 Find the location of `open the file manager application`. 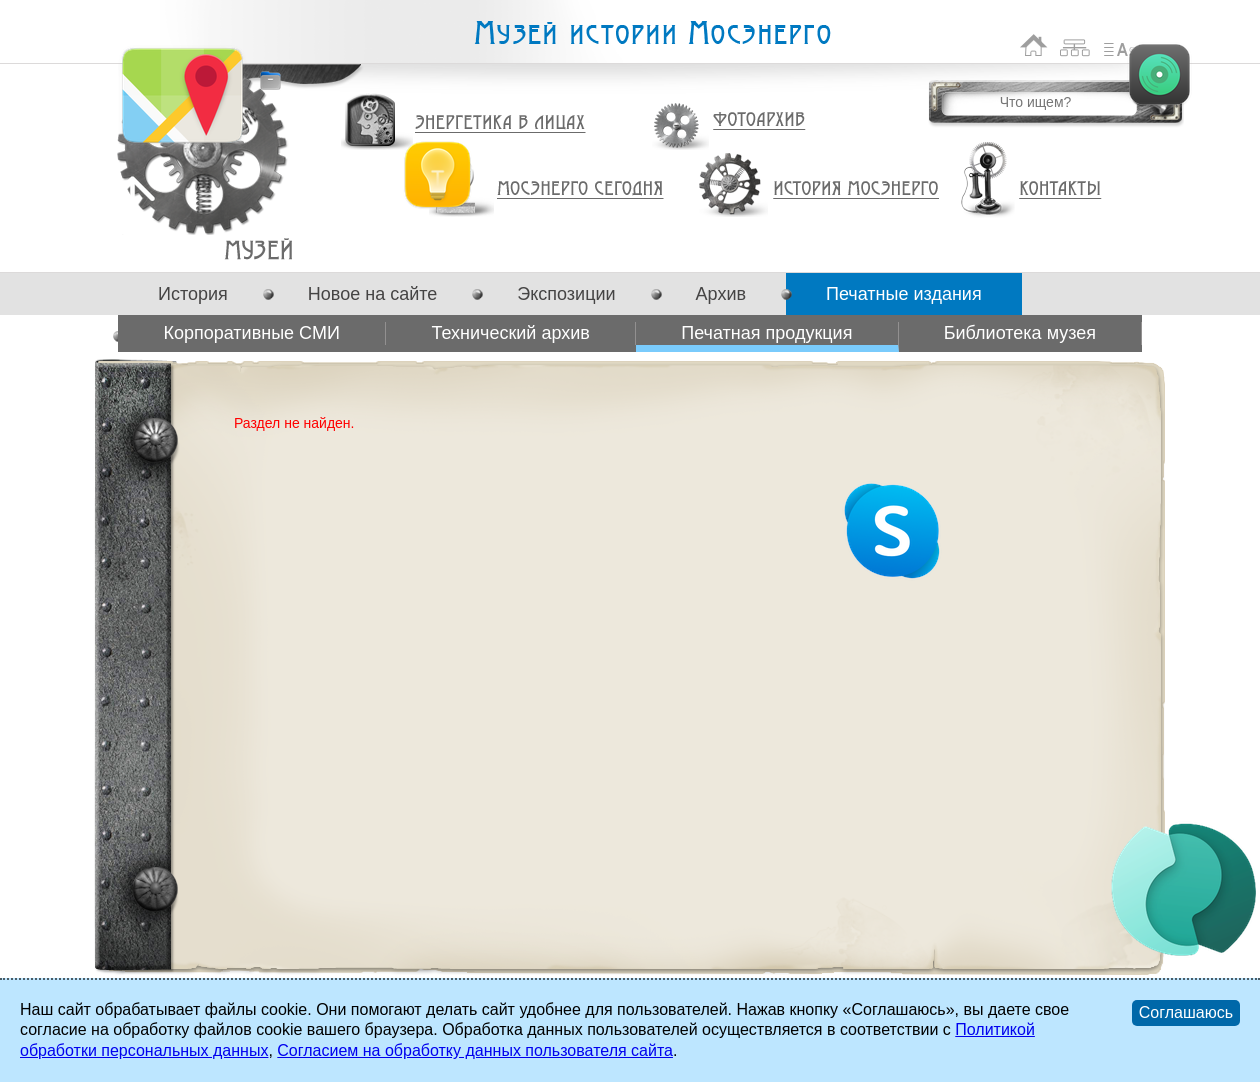

open the file manager application is located at coordinates (270, 80).